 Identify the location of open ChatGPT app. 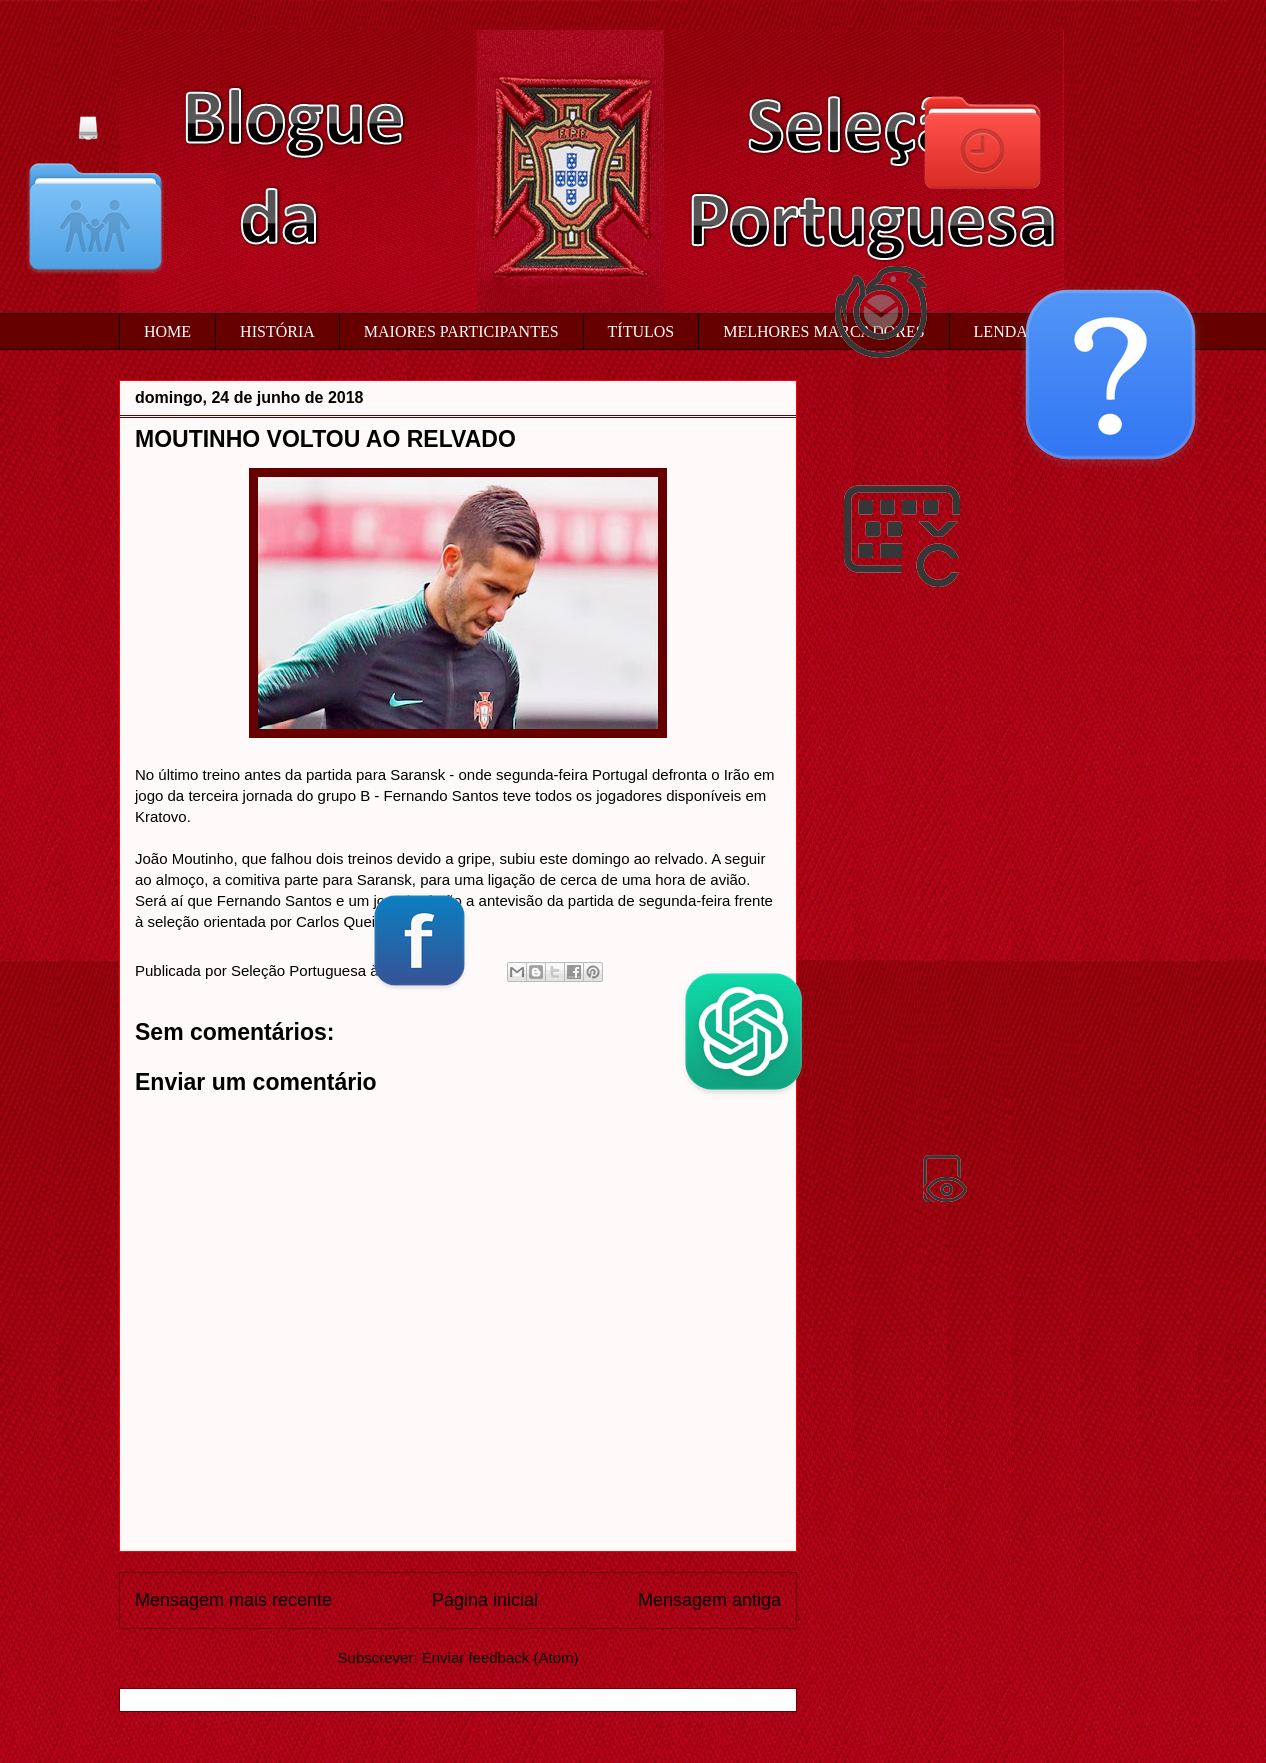
(743, 1031).